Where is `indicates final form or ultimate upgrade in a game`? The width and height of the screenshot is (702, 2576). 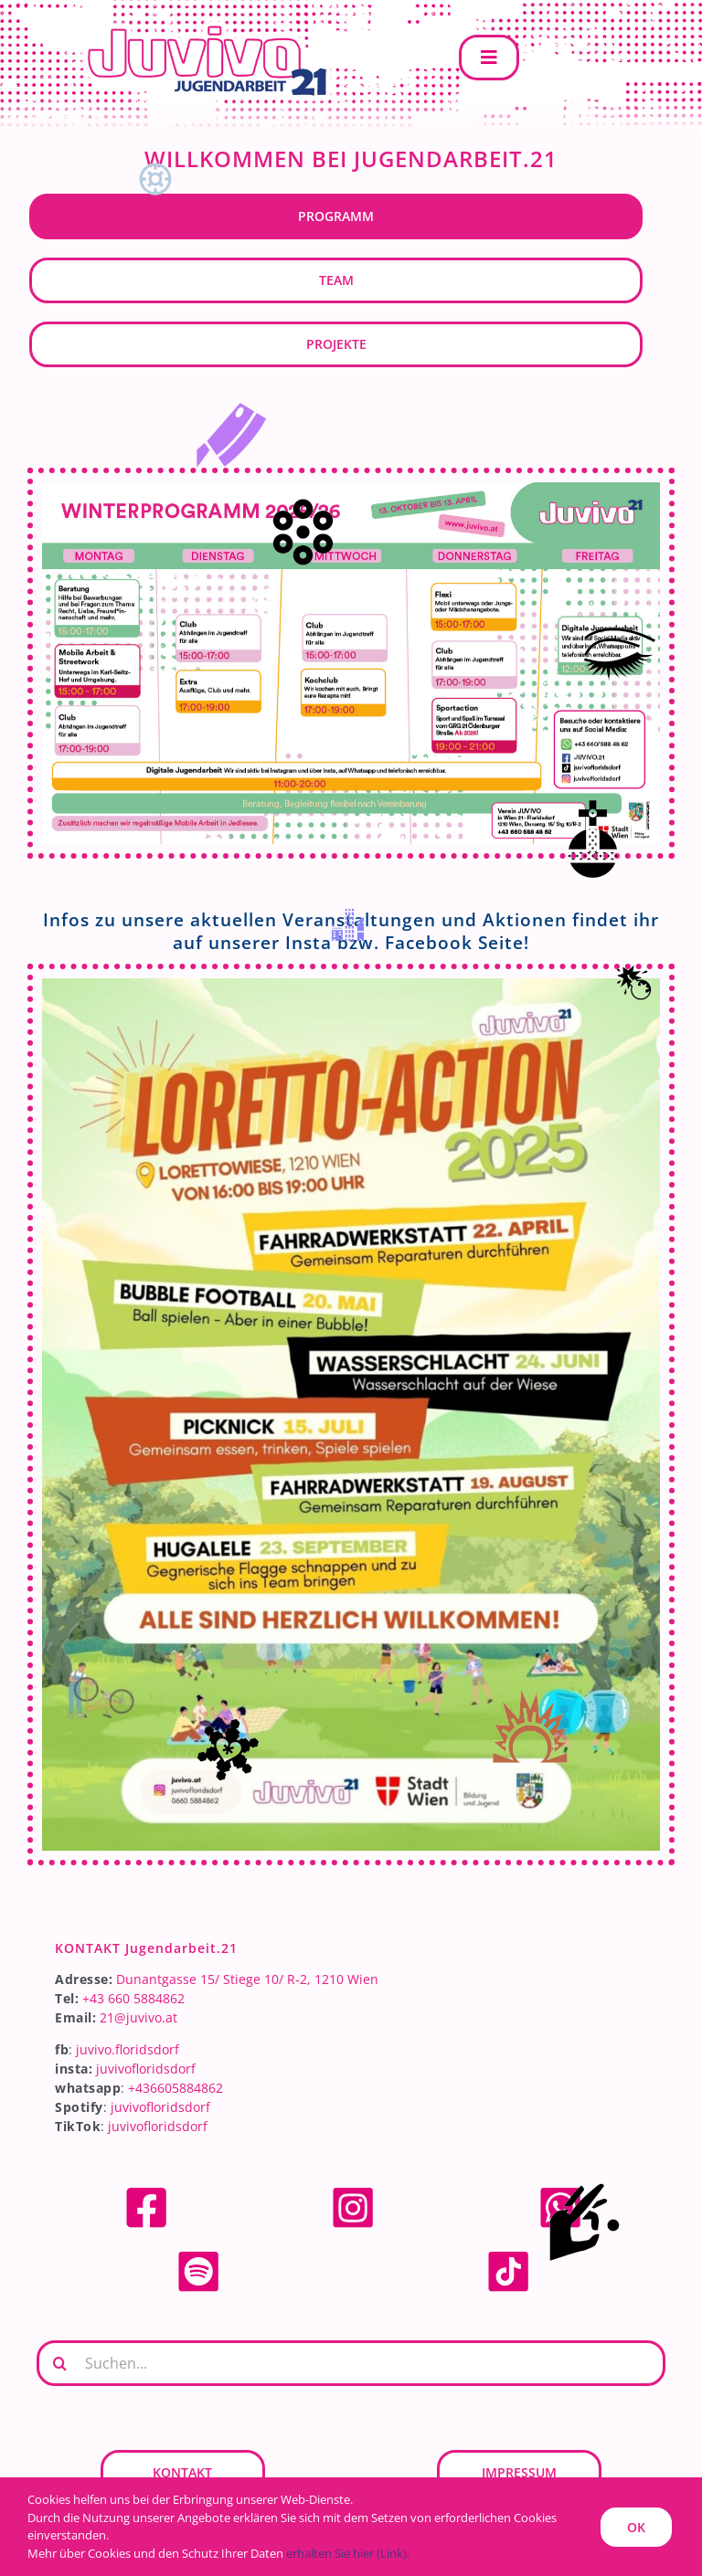
indicates final form or ultimate upgrade in a game is located at coordinates (530, 1726).